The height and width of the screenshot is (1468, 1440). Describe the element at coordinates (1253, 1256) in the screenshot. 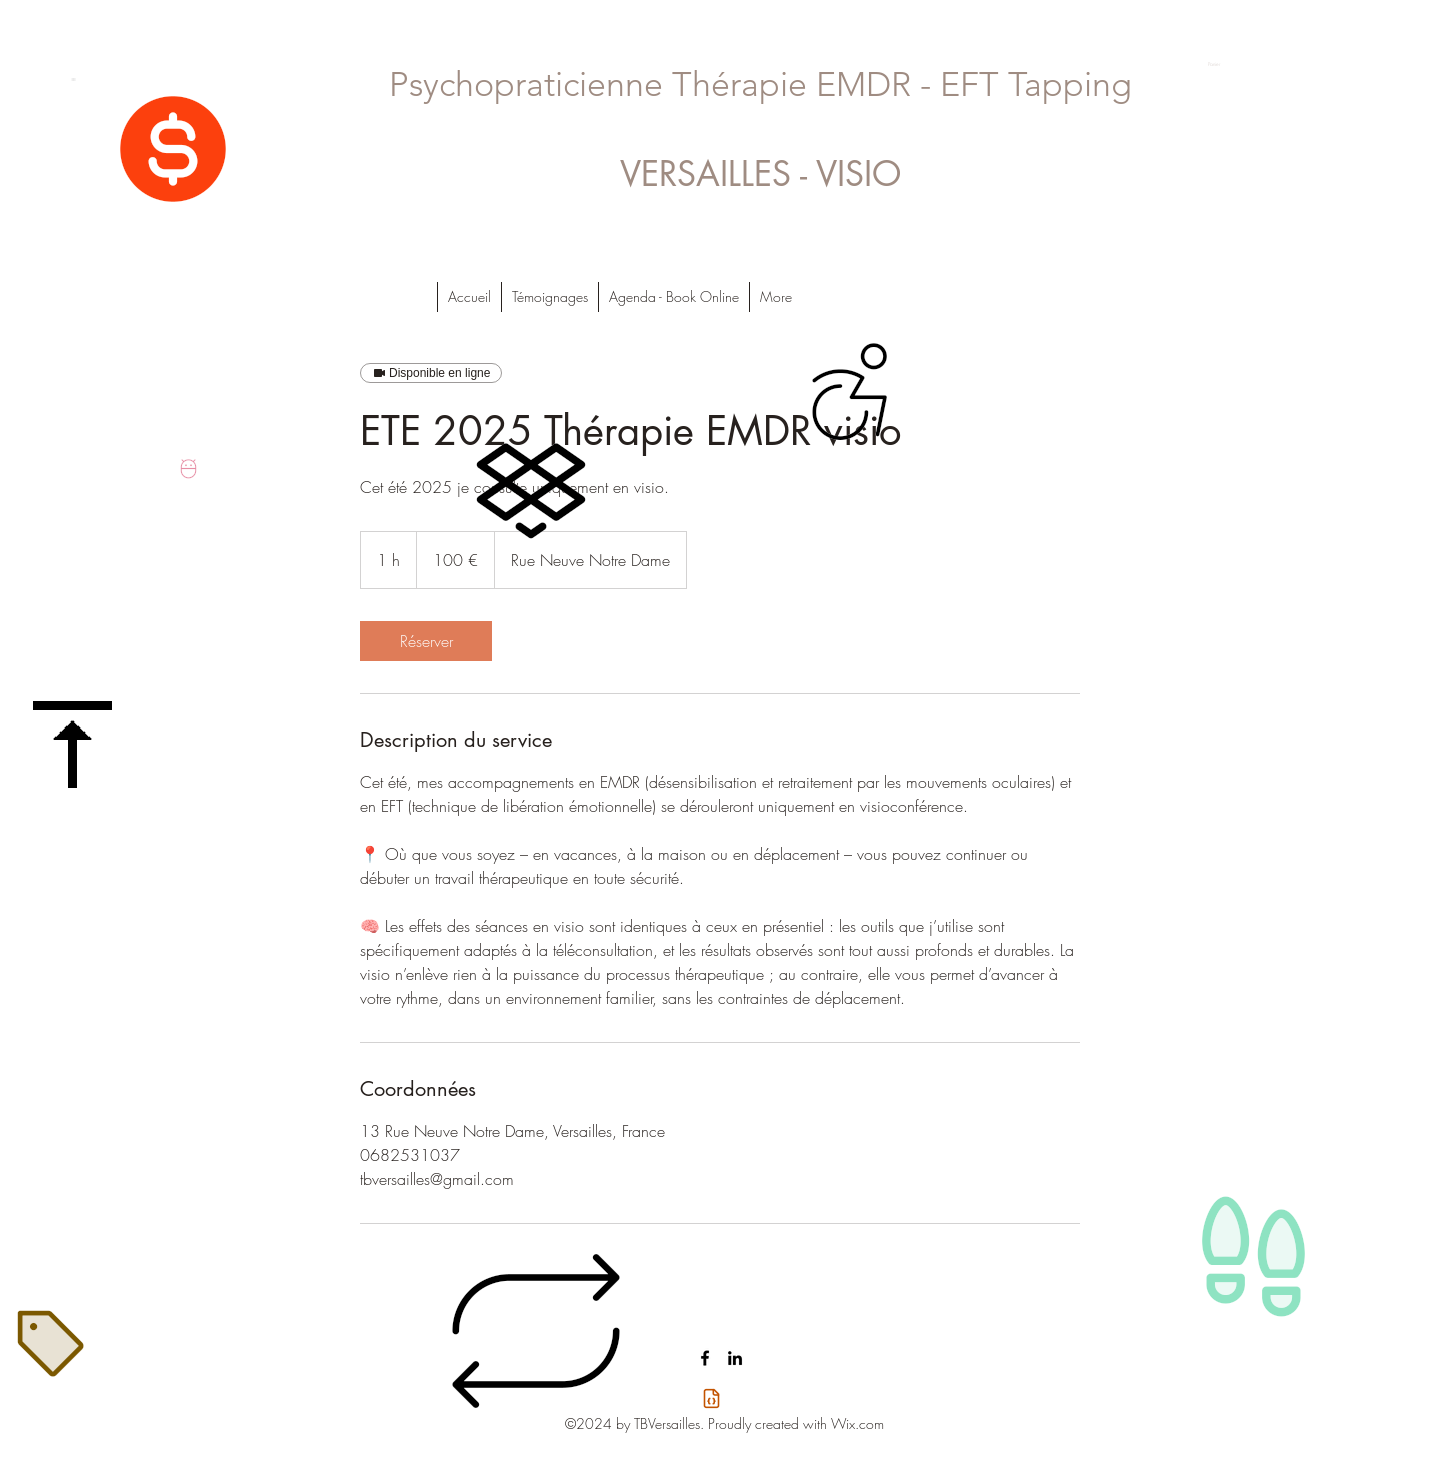

I see `track your steps or walking activity` at that location.